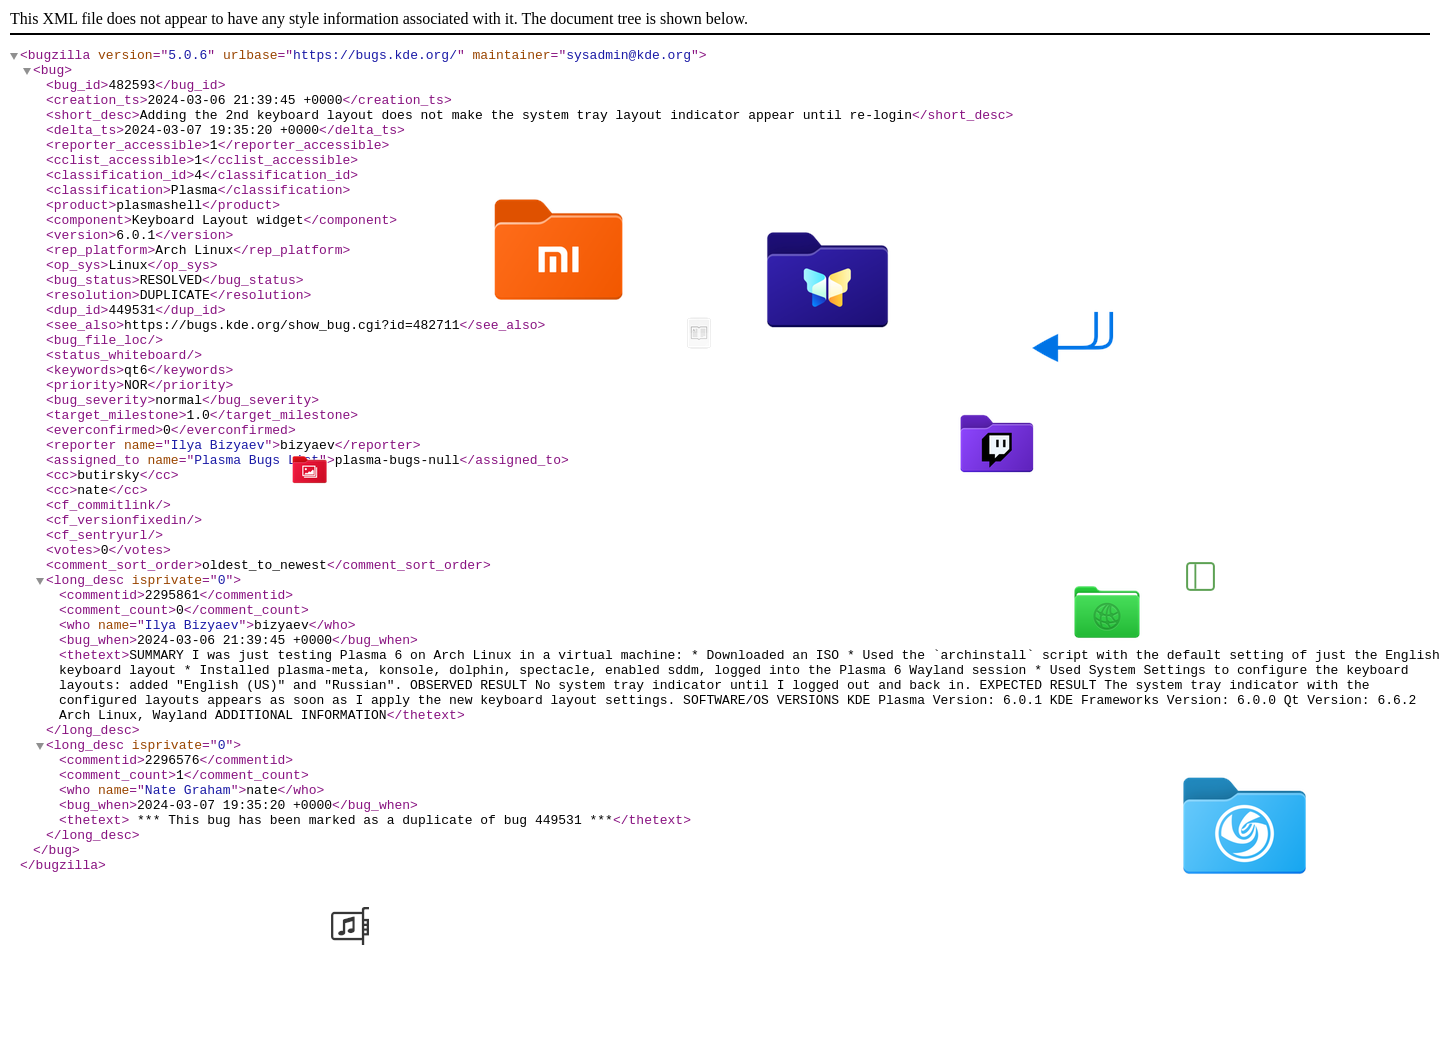 This screenshot has width=1440, height=1038. Describe the element at coordinates (827, 283) in the screenshot. I see `open wondershare ubackit backup folder` at that location.